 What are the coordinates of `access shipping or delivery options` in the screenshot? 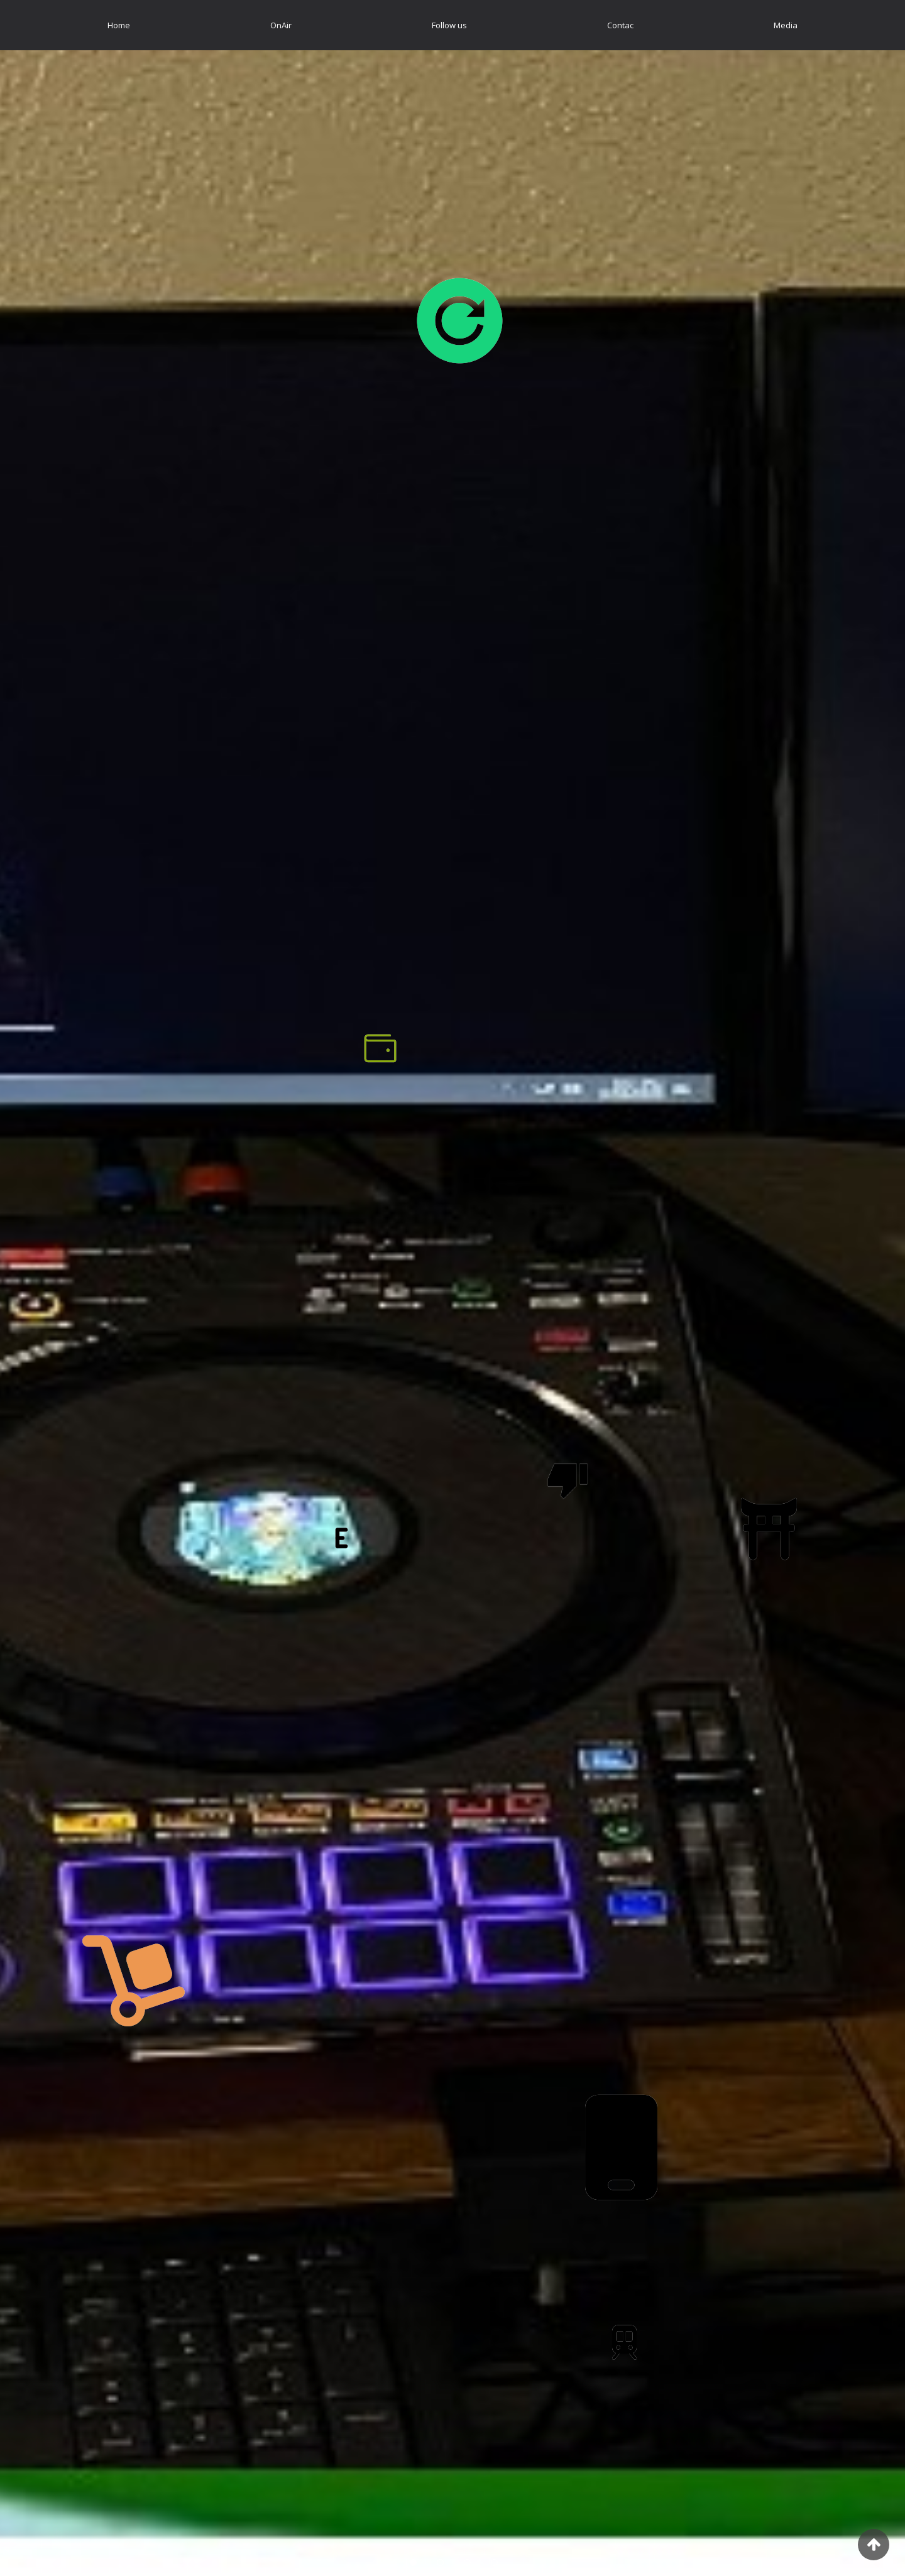 It's located at (133, 1981).